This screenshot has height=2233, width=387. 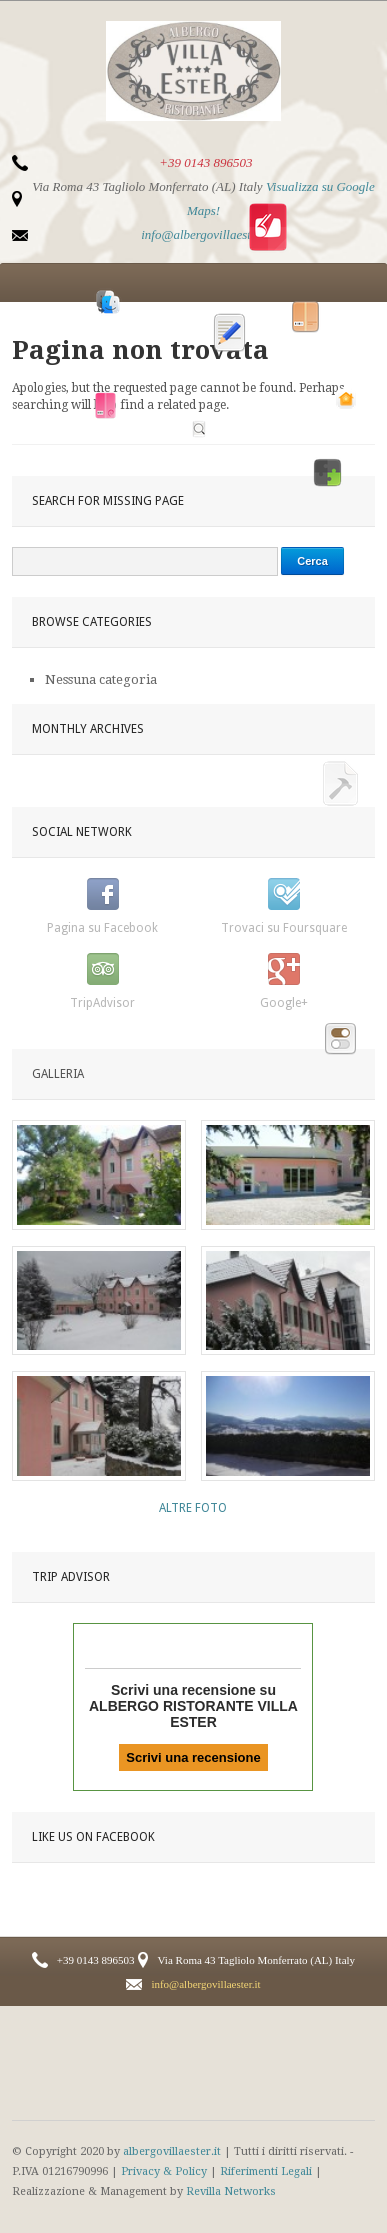 What do you see at coordinates (199, 429) in the screenshot?
I see `open the log viewer application` at bounding box center [199, 429].